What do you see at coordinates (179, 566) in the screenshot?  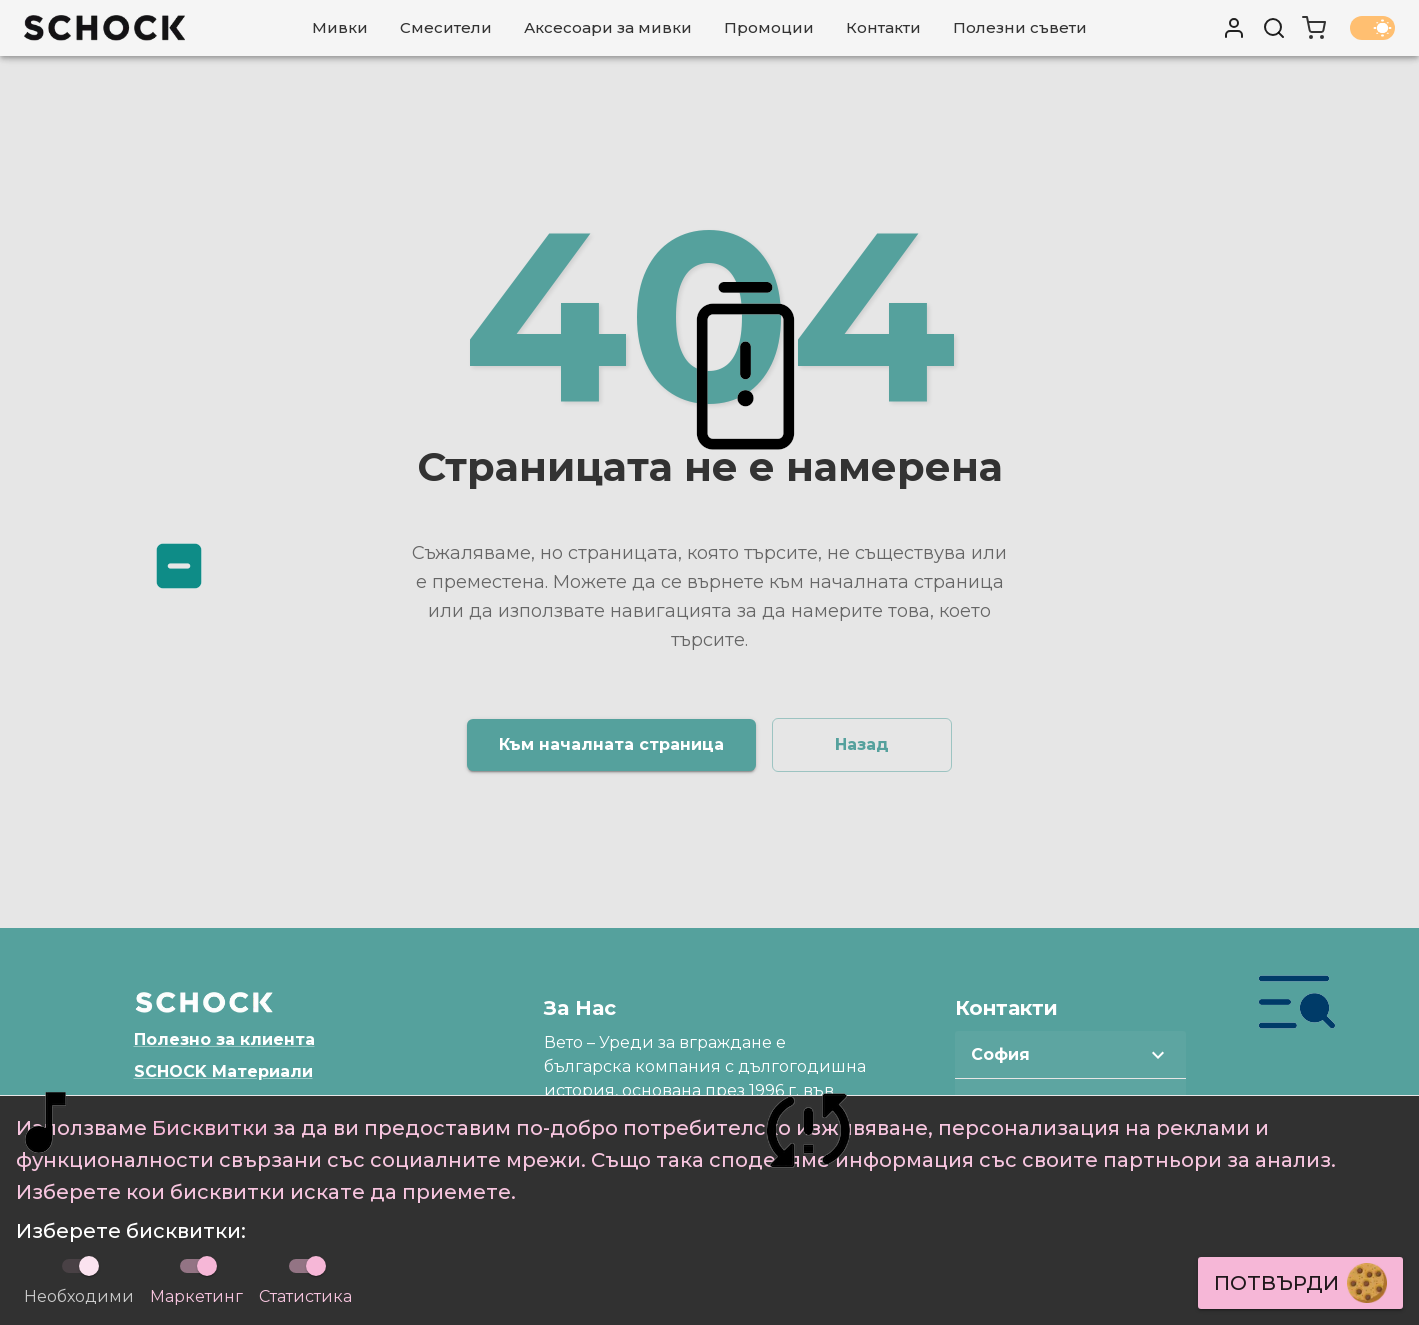 I see `remove an item from a list` at bounding box center [179, 566].